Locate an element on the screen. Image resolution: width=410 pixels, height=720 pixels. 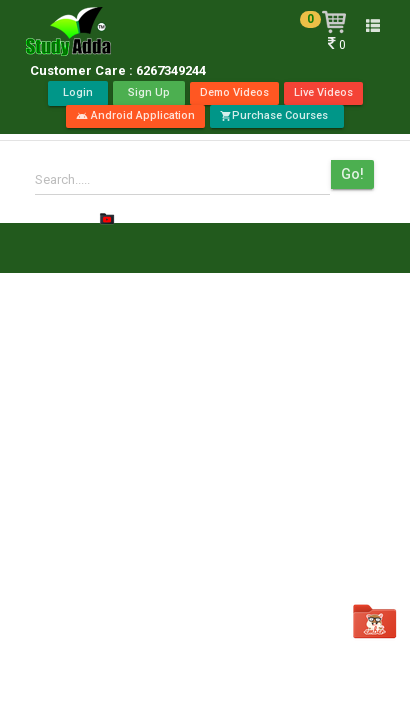
open folder containing youtube downloads is located at coordinates (107, 219).